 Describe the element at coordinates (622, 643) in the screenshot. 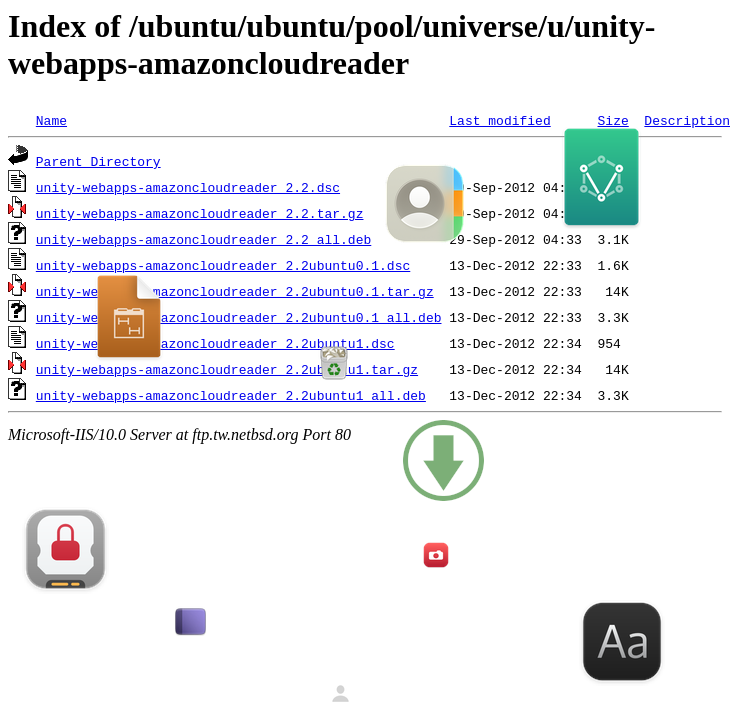

I see `open font book application` at that location.